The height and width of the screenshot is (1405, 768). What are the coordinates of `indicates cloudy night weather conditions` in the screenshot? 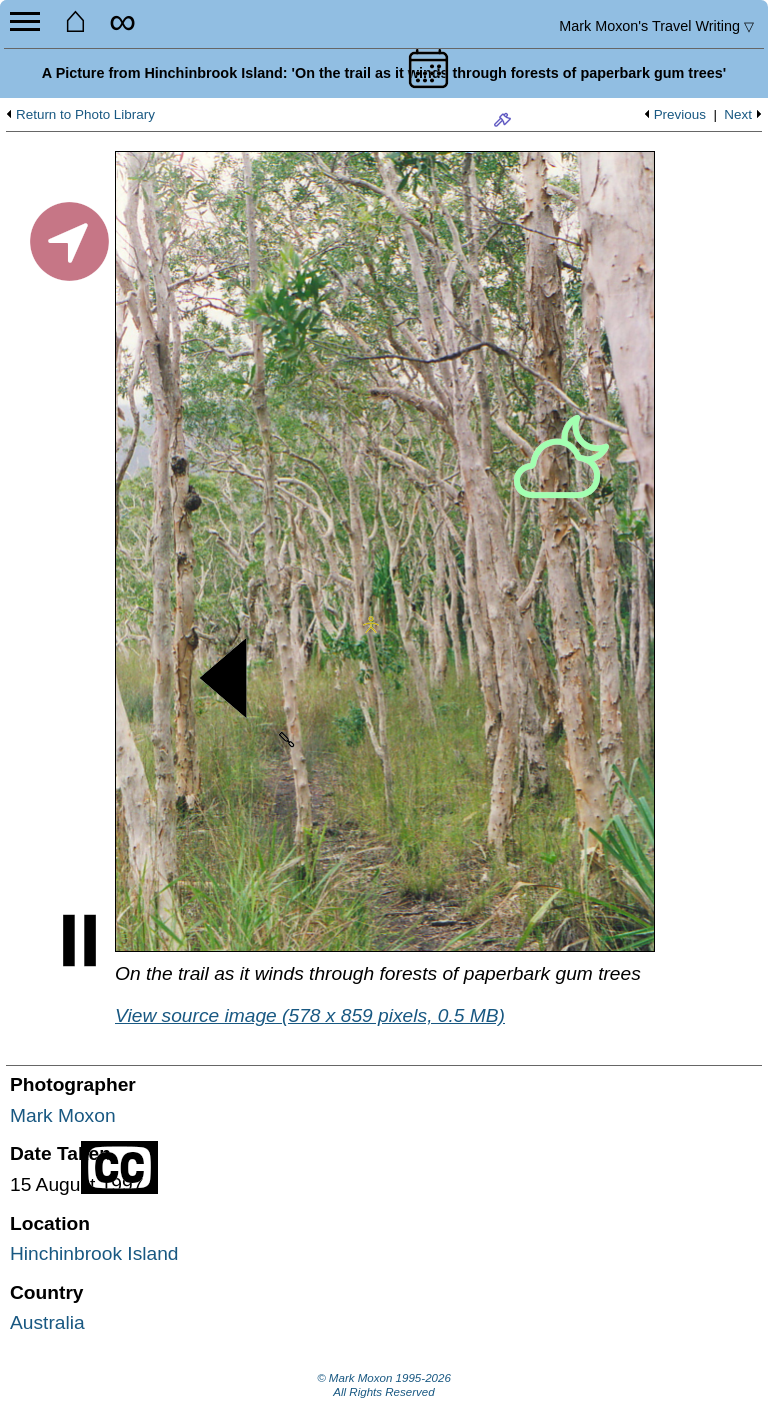 It's located at (561, 456).